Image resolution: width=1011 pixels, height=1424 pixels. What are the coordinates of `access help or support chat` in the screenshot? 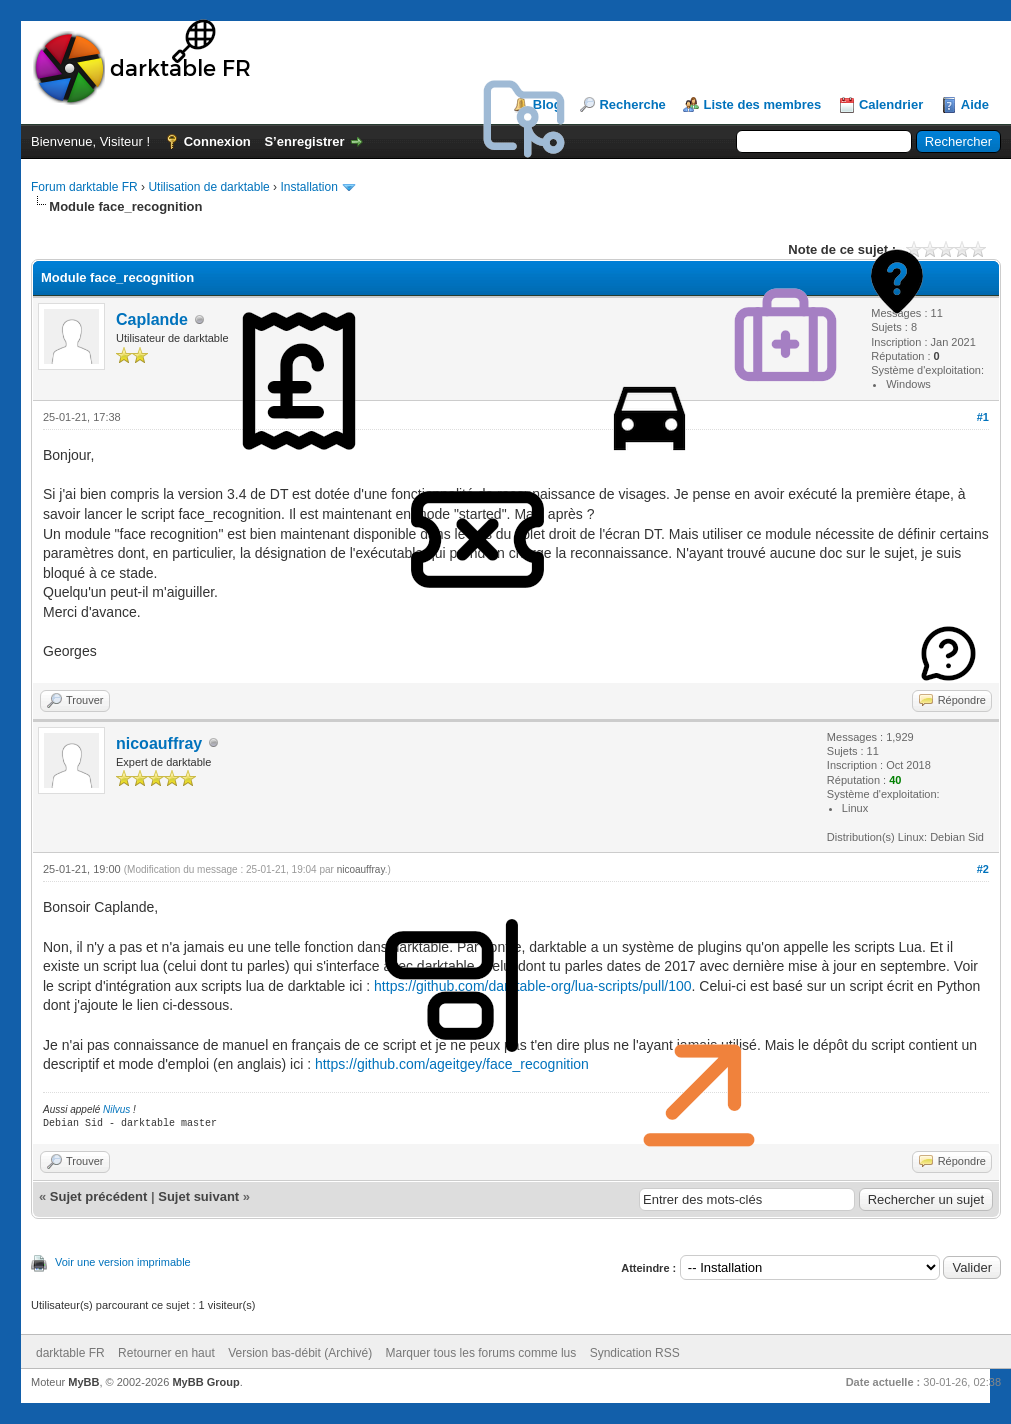 It's located at (948, 653).